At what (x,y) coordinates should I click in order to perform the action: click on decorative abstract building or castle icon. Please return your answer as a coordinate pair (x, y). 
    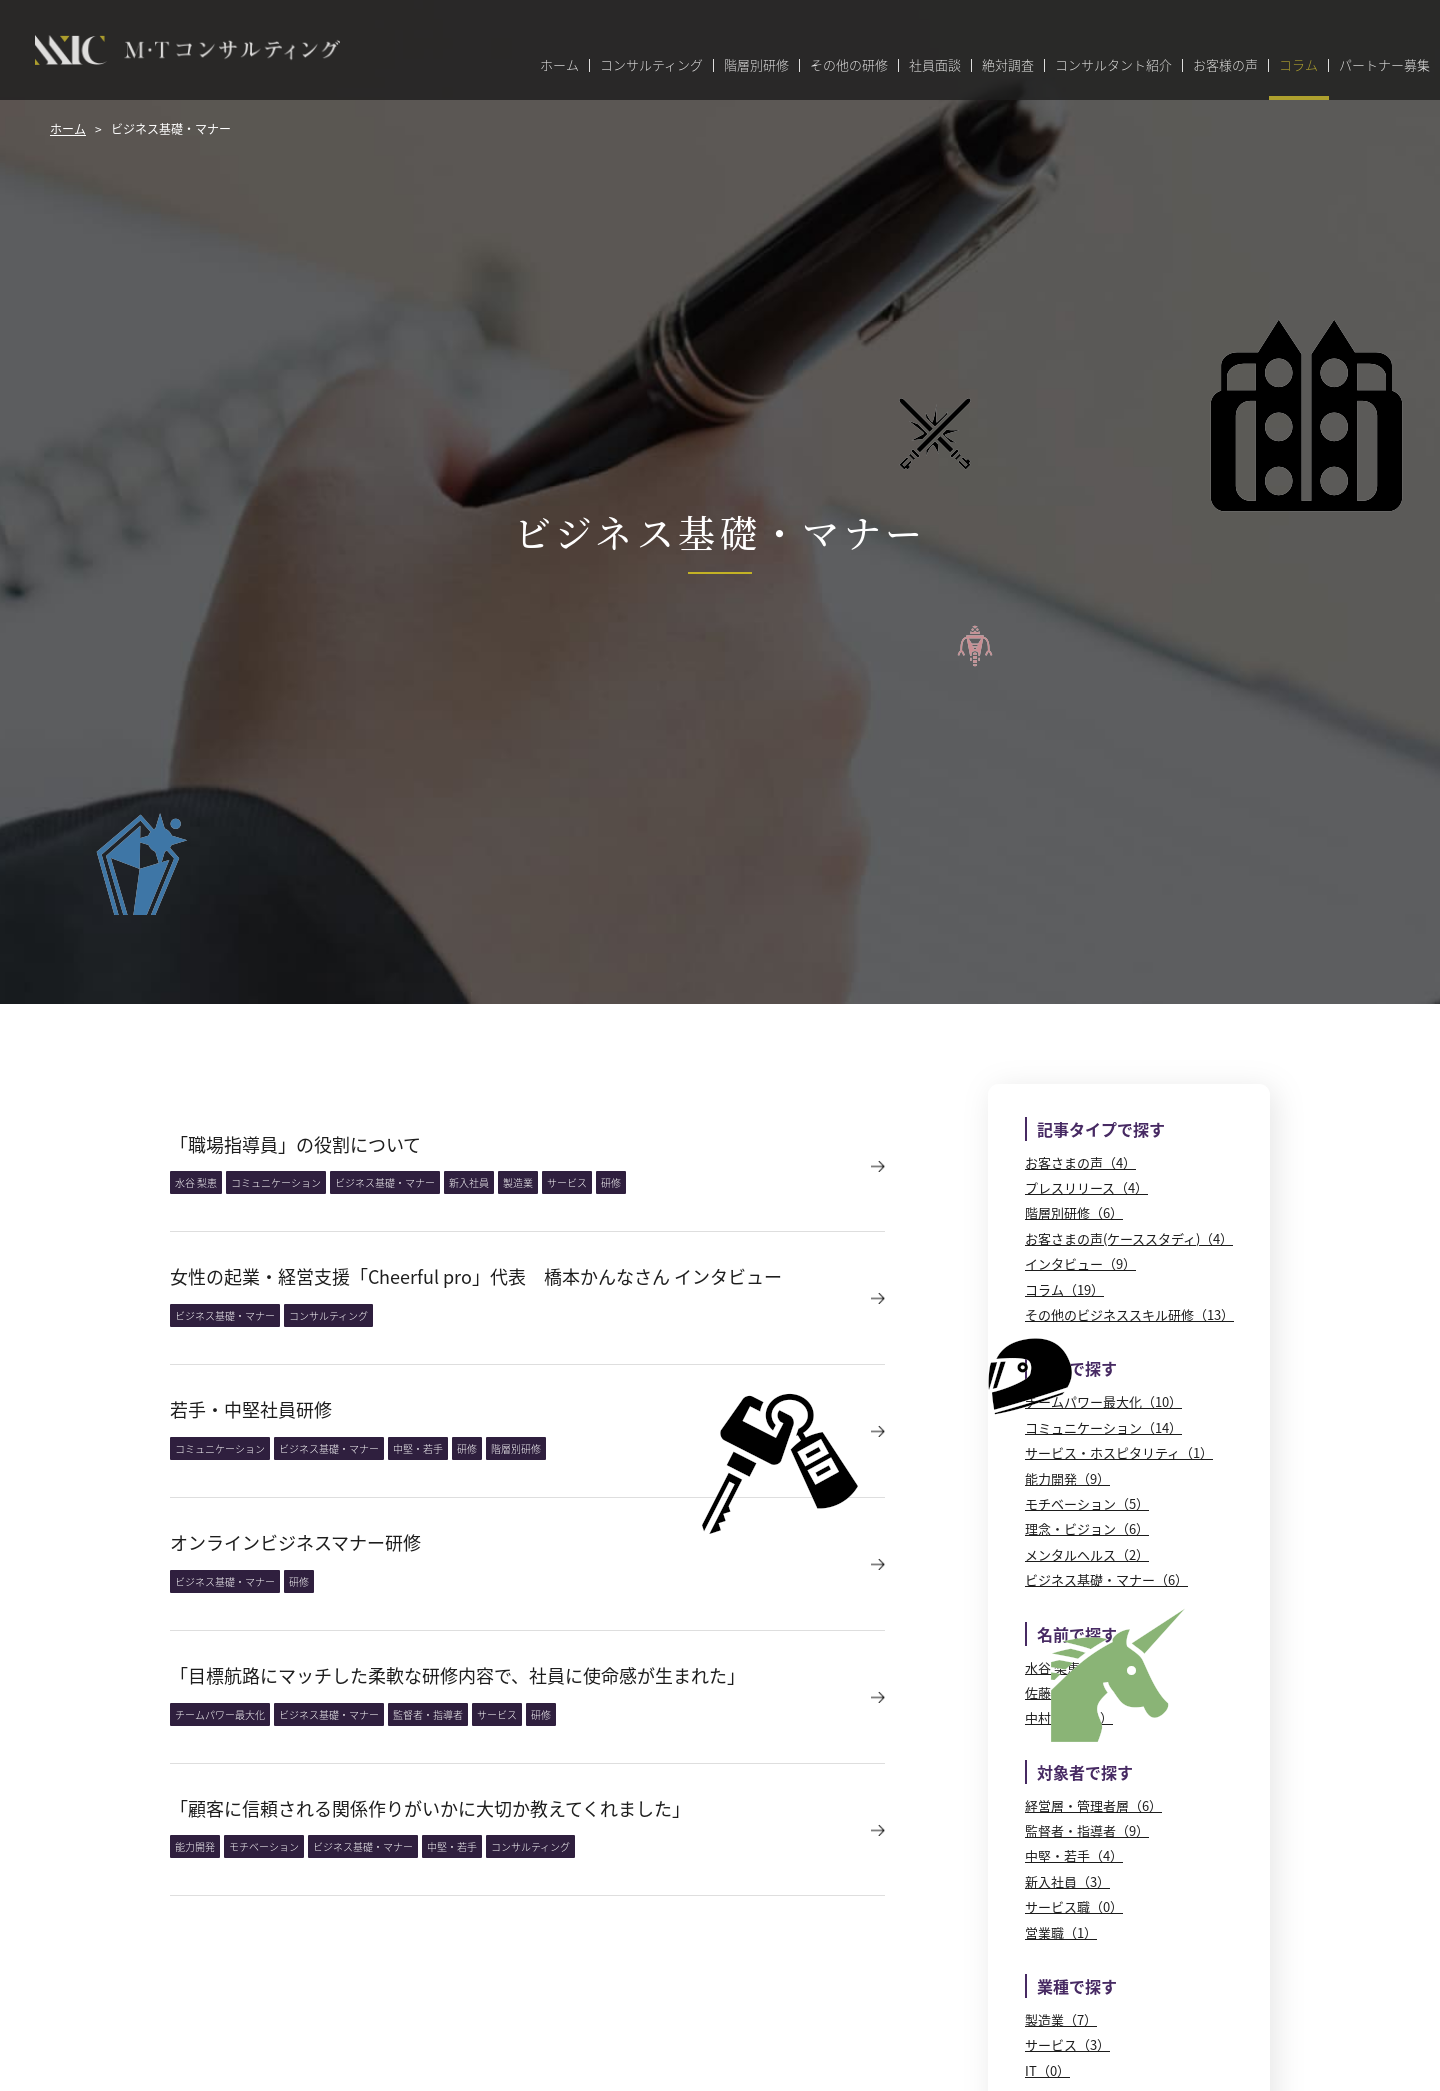
    Looking at the image, I should click on (1306, 415).